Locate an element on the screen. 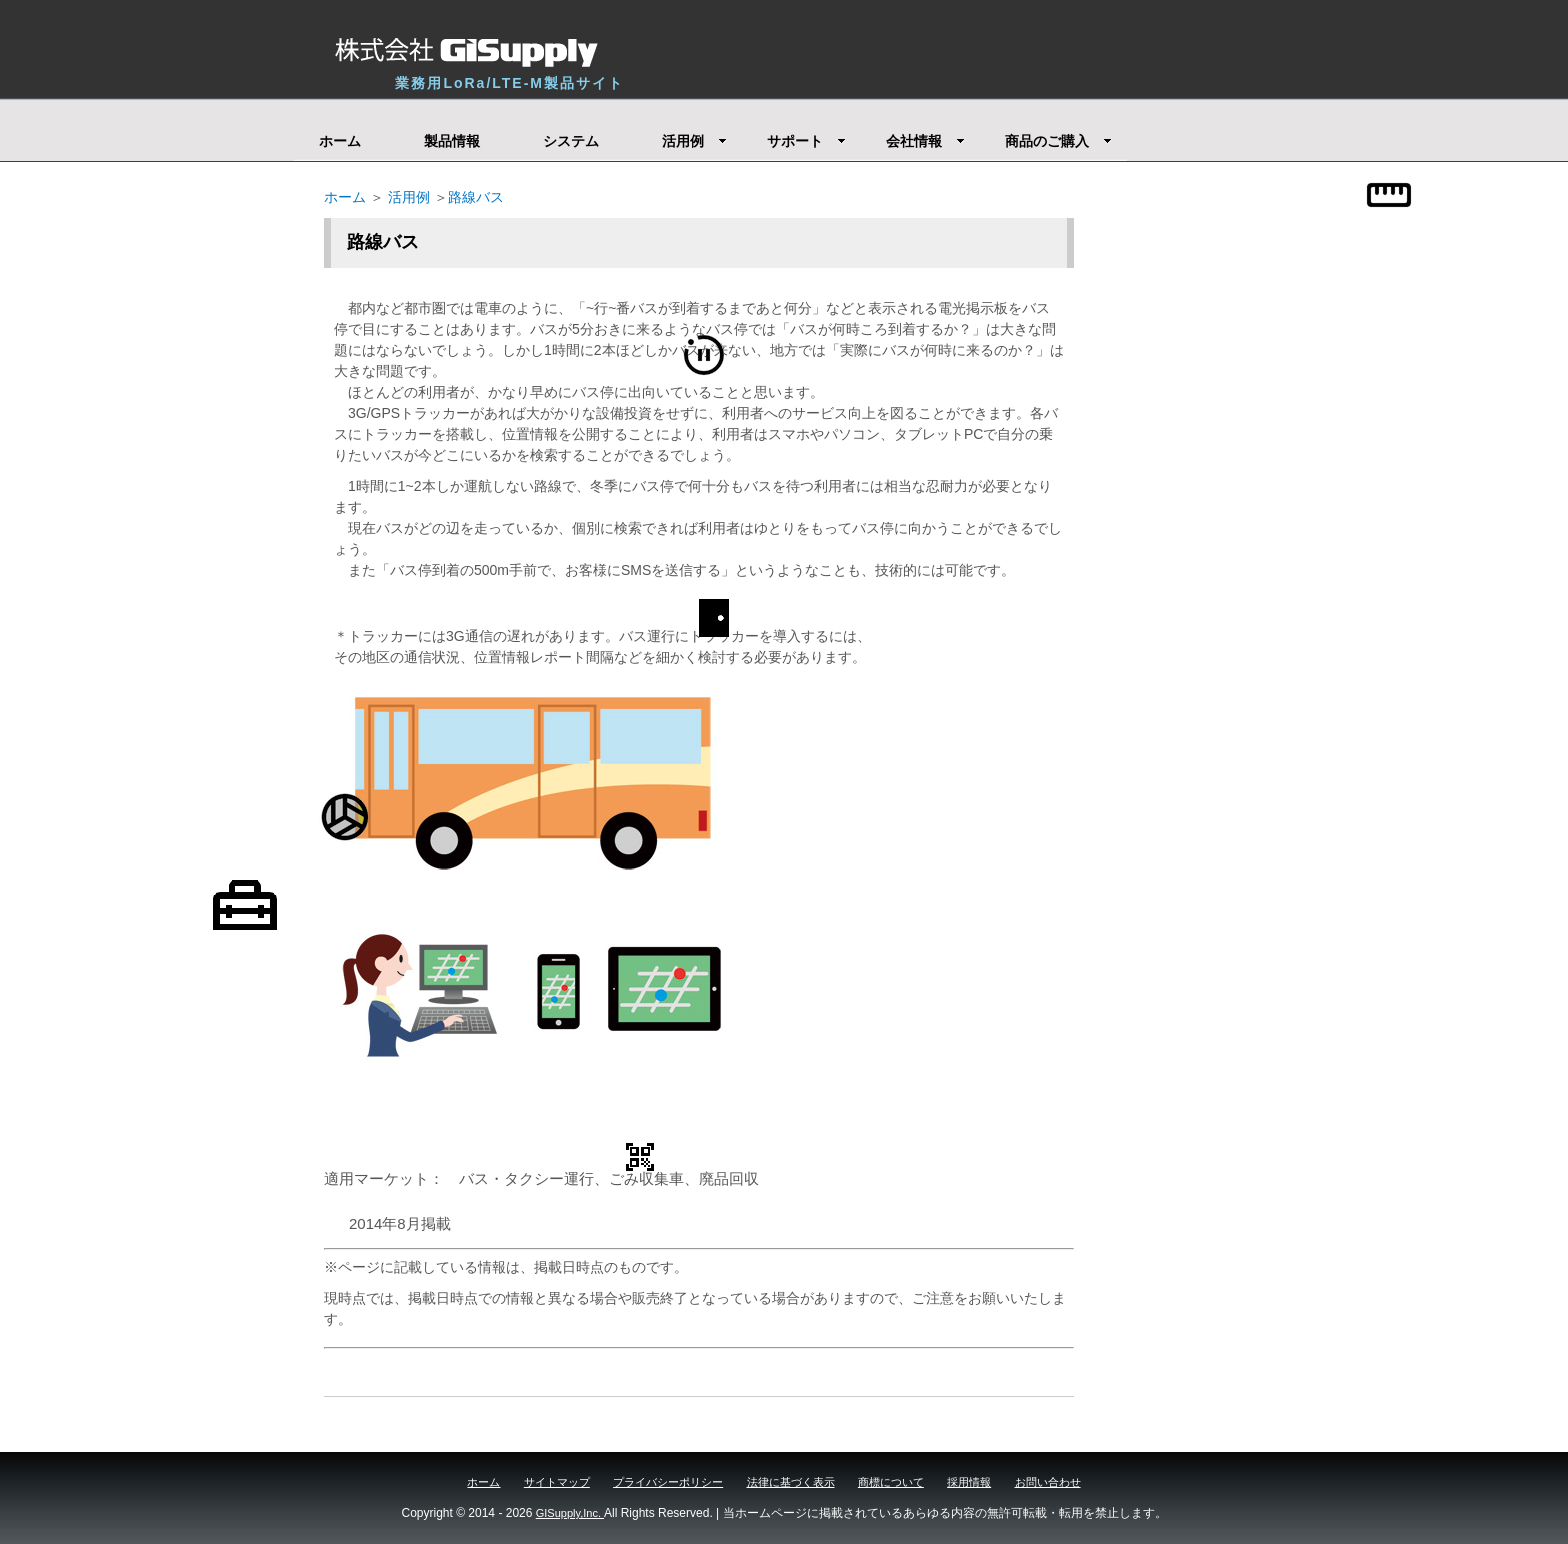 The image size is (1568, 1544). view door sensor status is located at coordinates (714, 618).